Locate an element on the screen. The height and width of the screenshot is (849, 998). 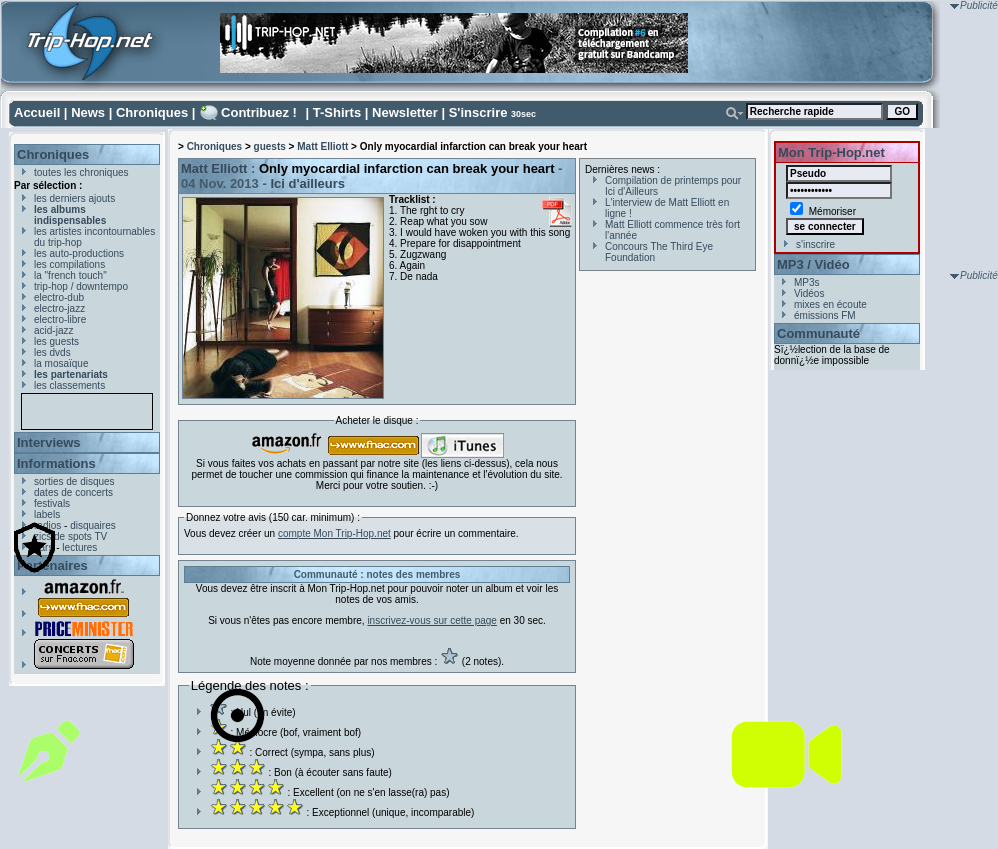
start recording audio or video is located at coordinates (237, 715).